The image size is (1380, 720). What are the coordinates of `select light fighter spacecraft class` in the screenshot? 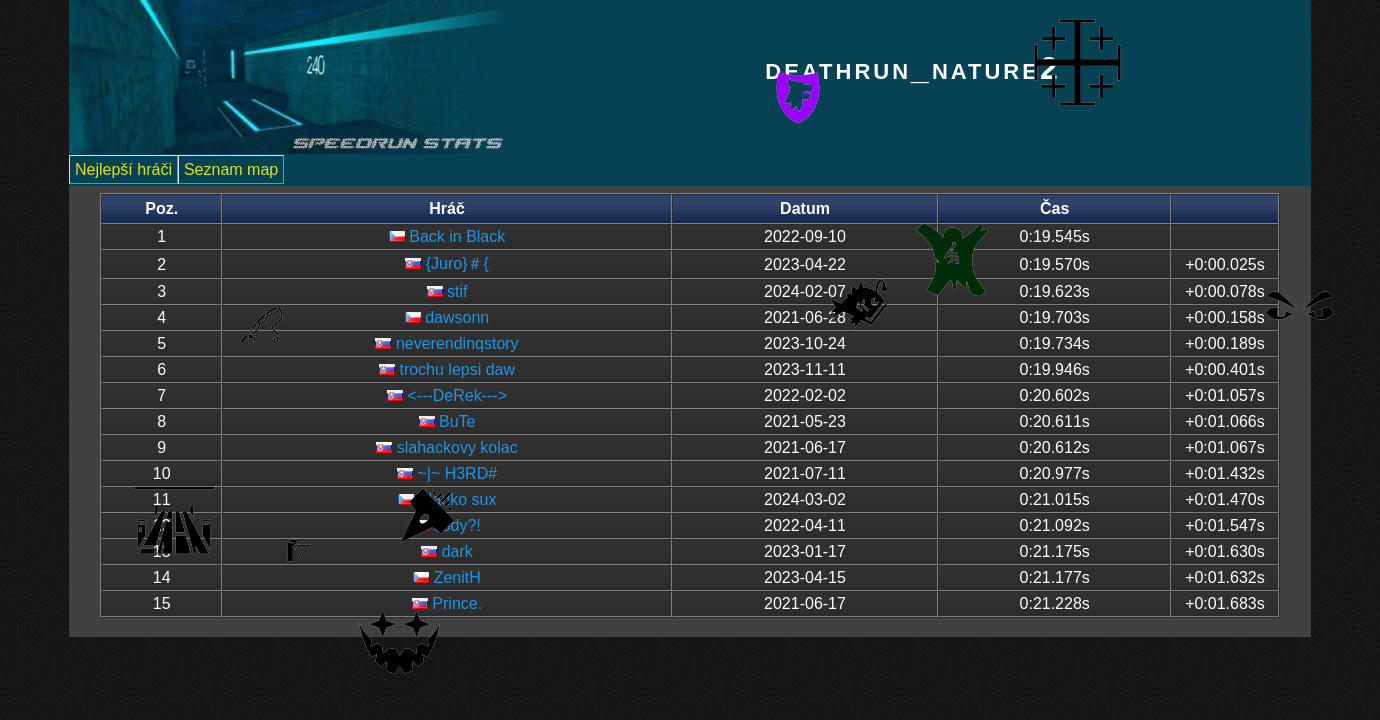 It's located at (427, 515).